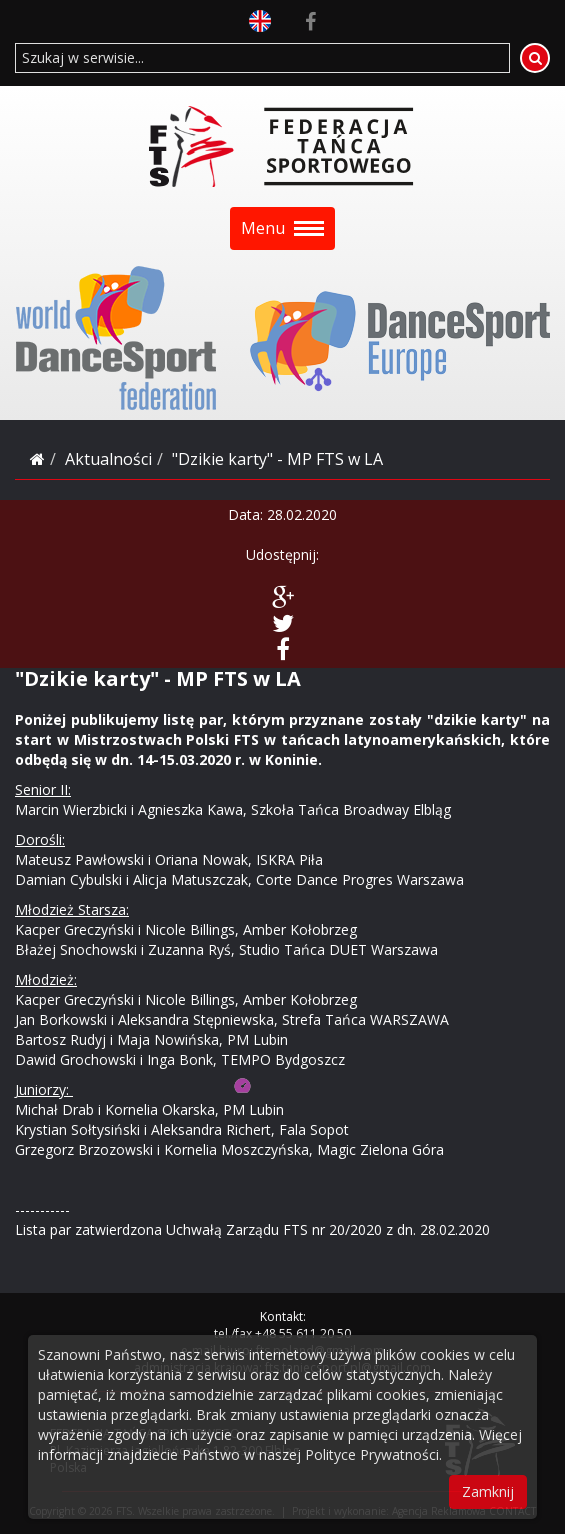 The image size is (565, 1534). Describe the element at coordinates (318, 379) in the screenshot. I see `view hierarchical data structure` at that location.